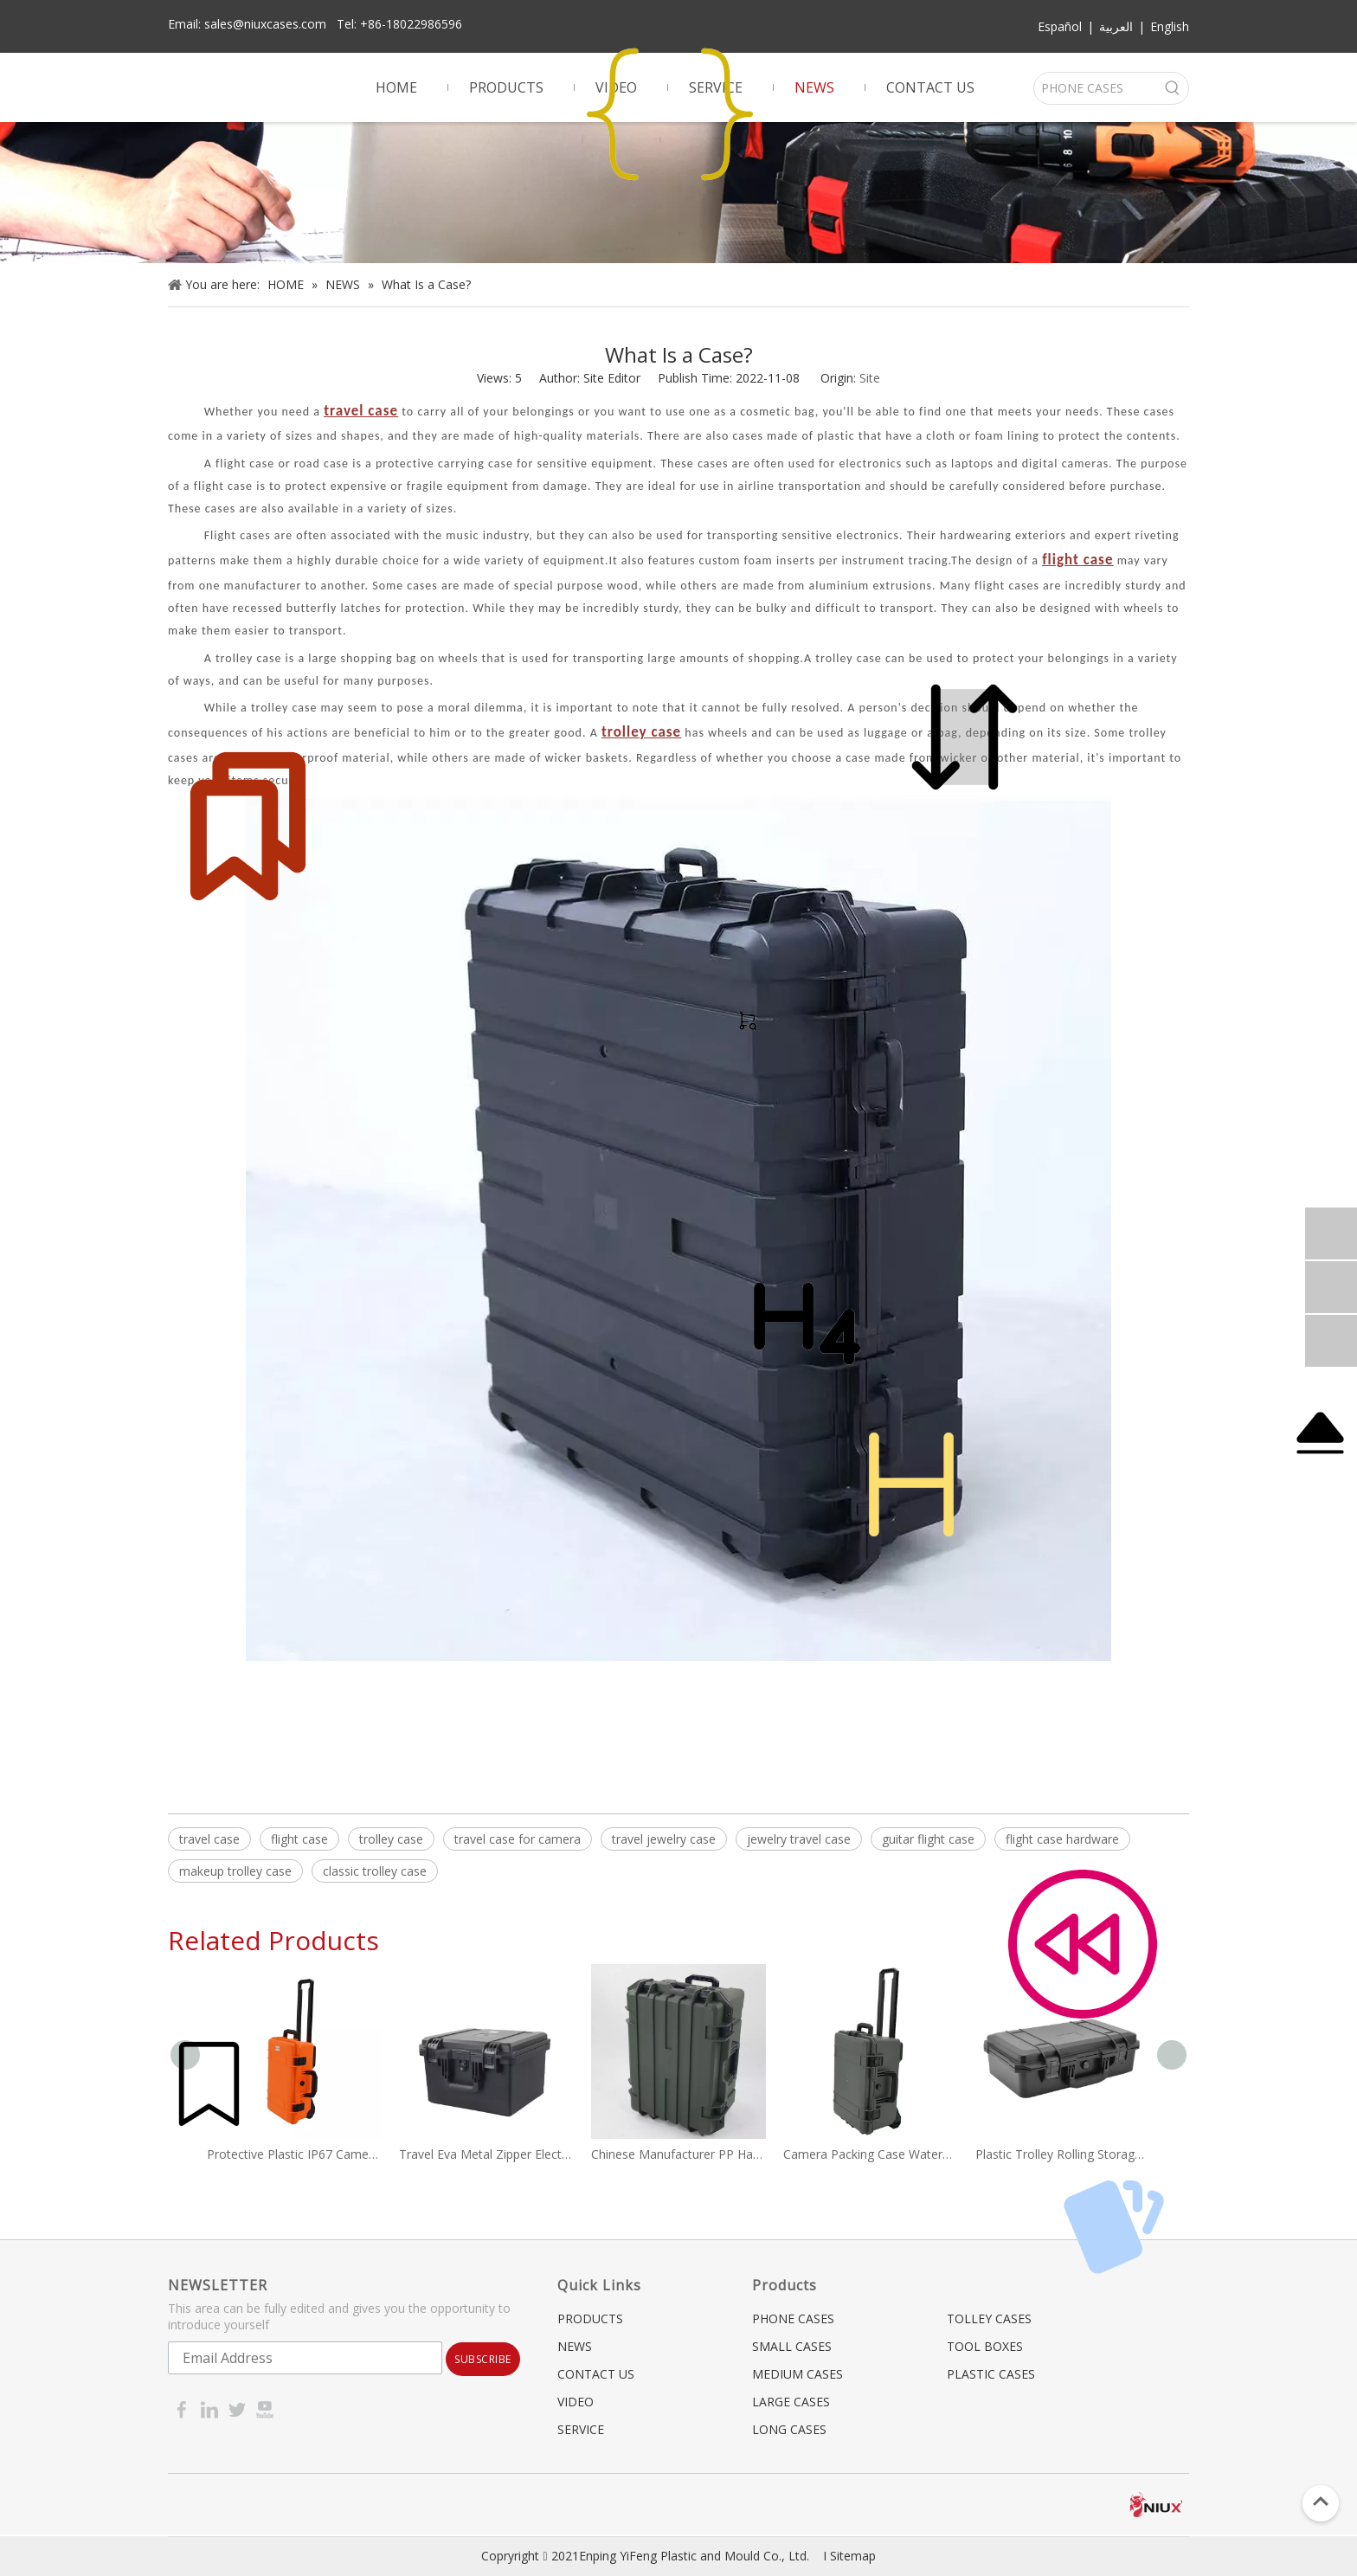 The height and width of the screenshot is (2576, 1357). Describe the element at coordinates (209, 2082) in the screenshot. I see `save item to bookmarks` at that location.